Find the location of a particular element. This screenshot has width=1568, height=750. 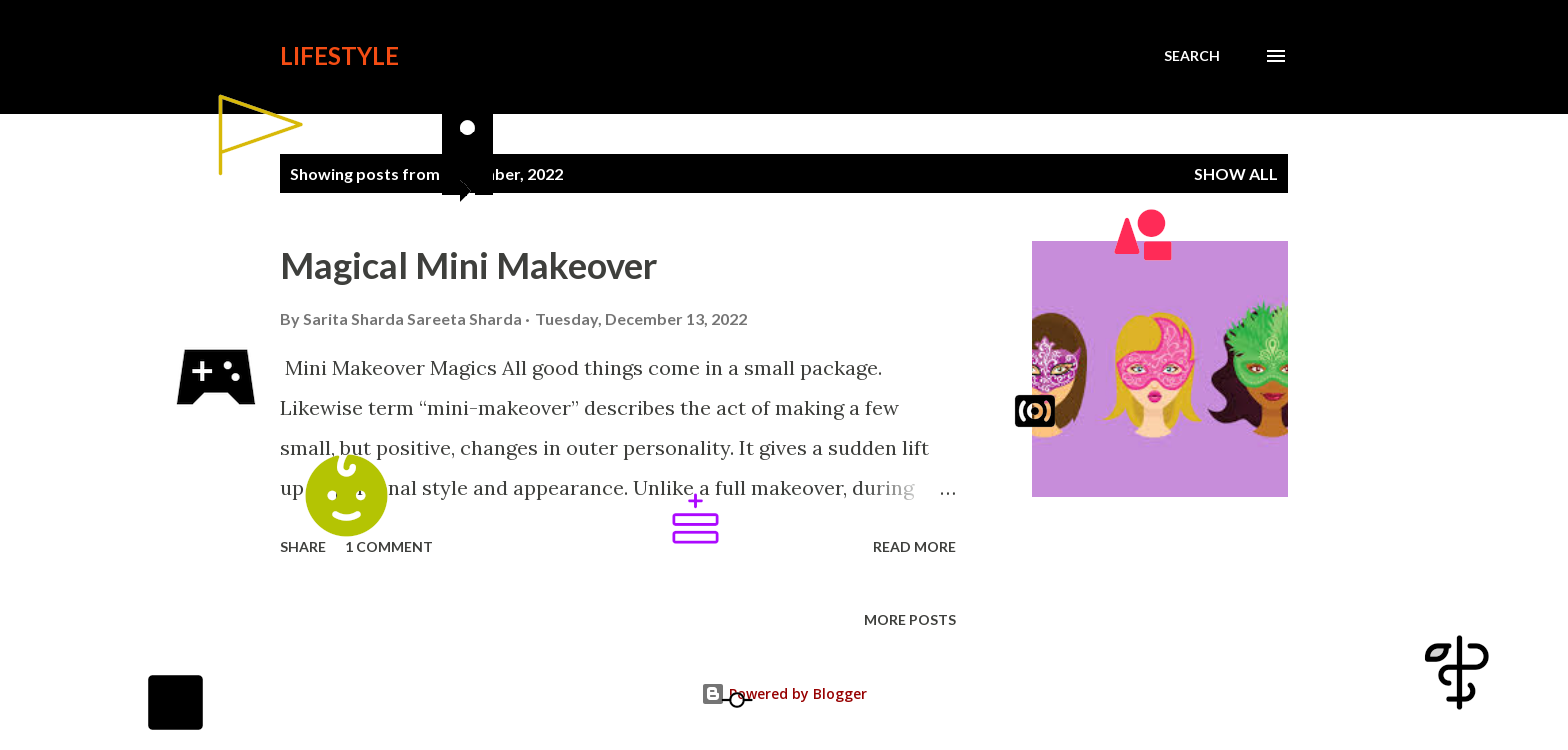

add a new row above is located at coordinates (695, 522).